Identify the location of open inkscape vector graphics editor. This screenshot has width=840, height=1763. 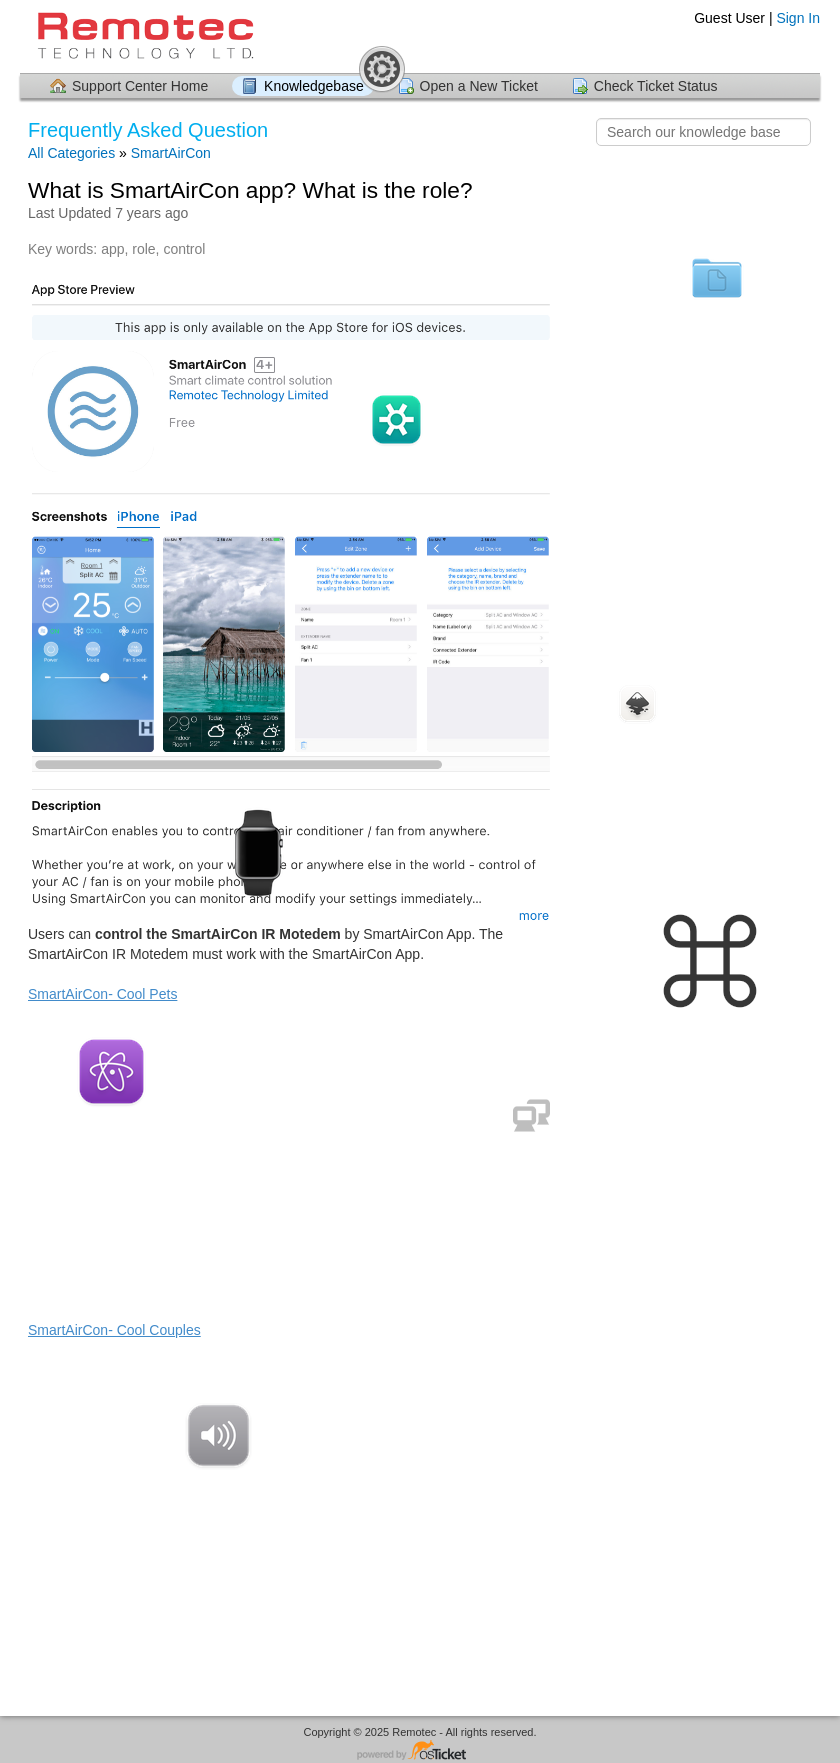
(637, 703).